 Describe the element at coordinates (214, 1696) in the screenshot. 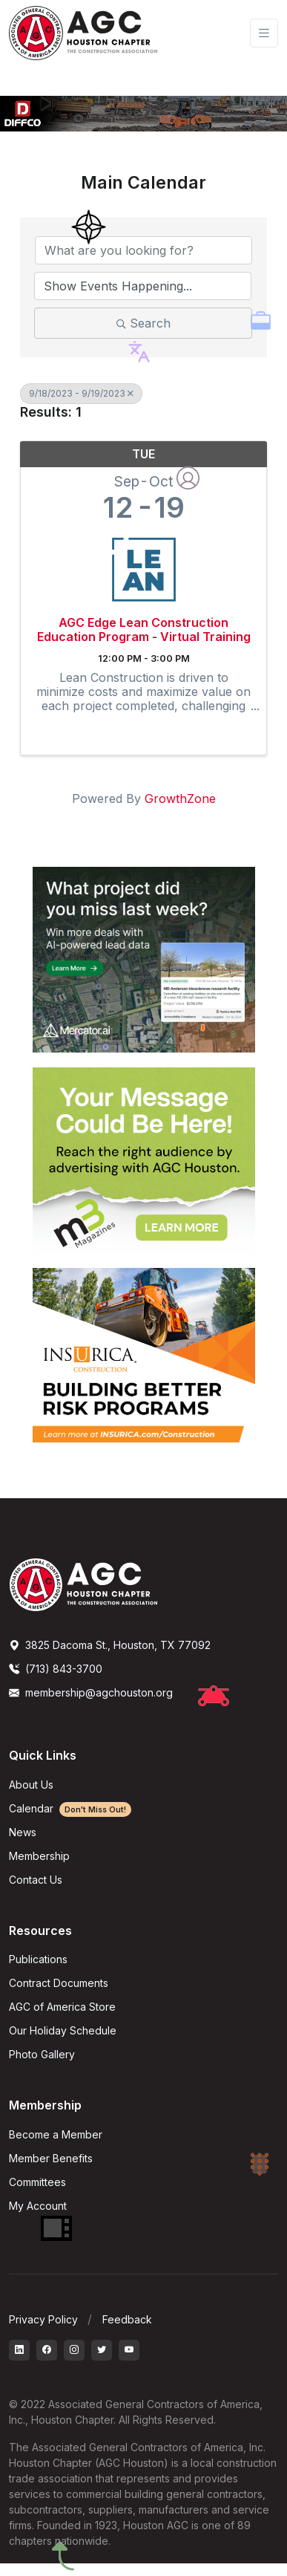

I see `access vector path editing tools` at that location.